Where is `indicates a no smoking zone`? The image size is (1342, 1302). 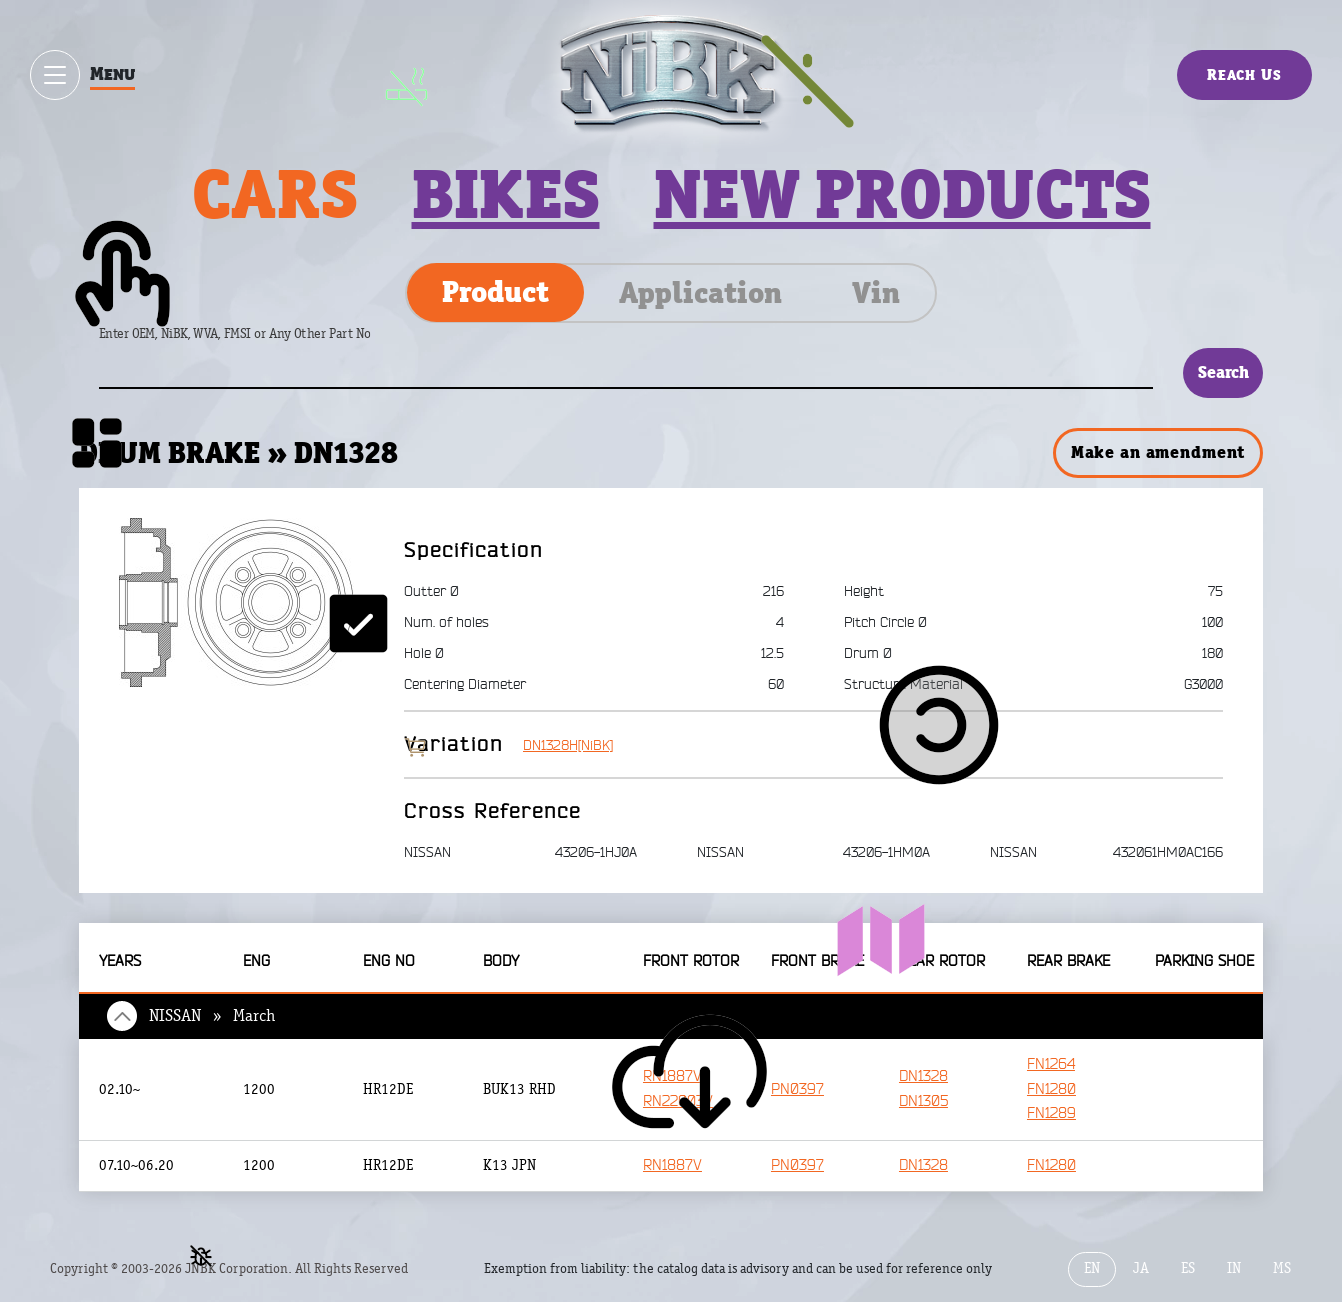
indicates a no smoking zone is located at coordinates (406, 88).